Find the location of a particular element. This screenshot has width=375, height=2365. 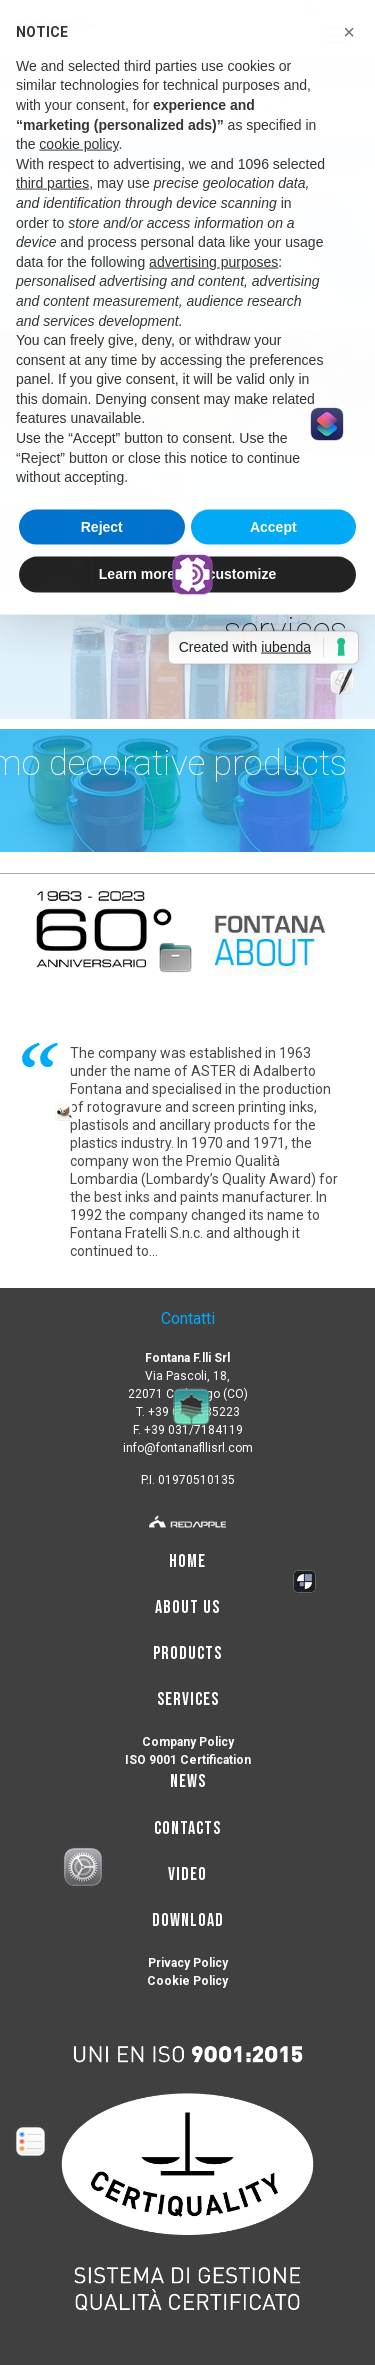

open system settings or preferences is located at coordinates (83, 1867).